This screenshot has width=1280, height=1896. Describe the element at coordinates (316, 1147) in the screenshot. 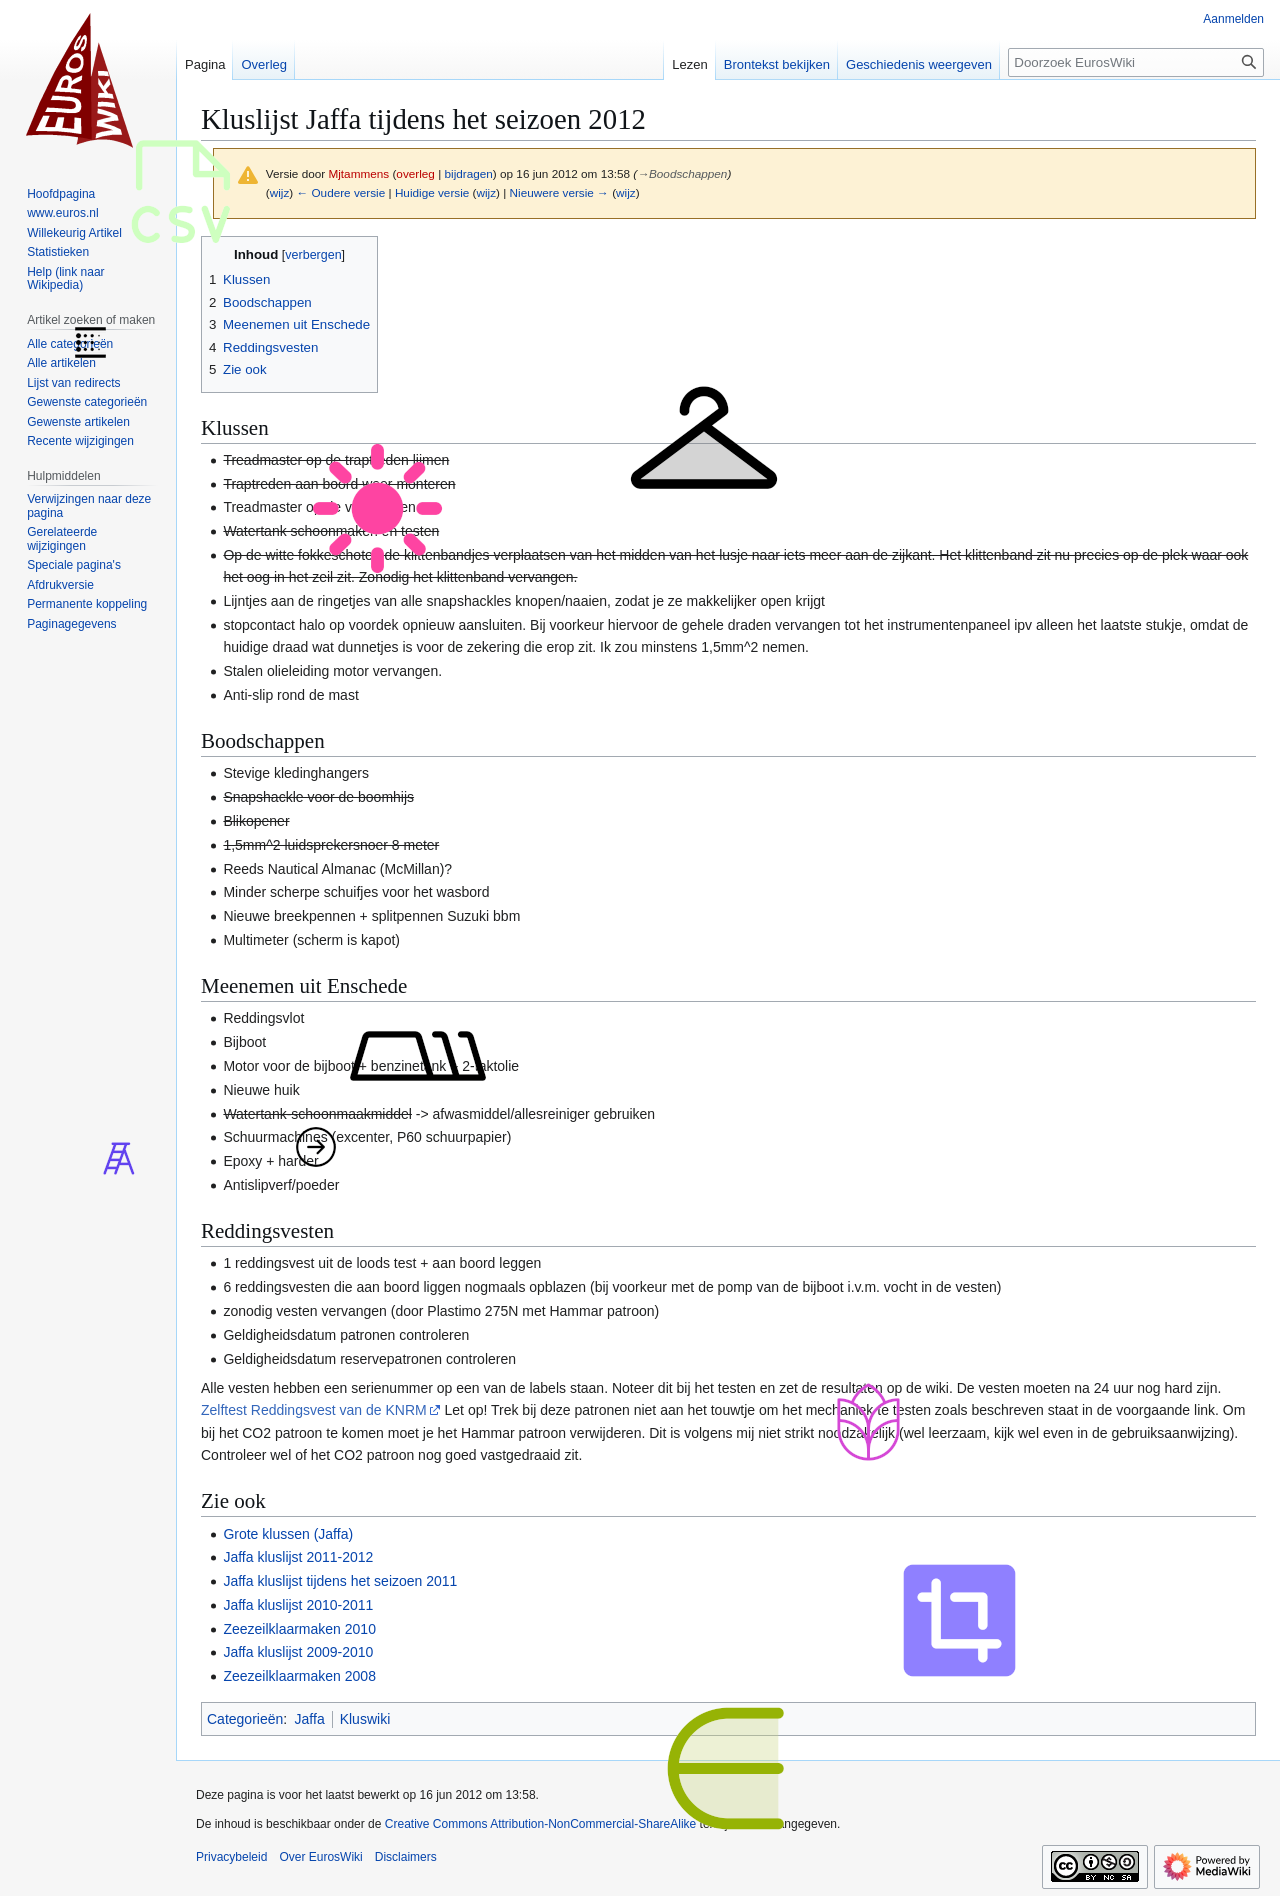

I see `proceed to the next step` at that location.